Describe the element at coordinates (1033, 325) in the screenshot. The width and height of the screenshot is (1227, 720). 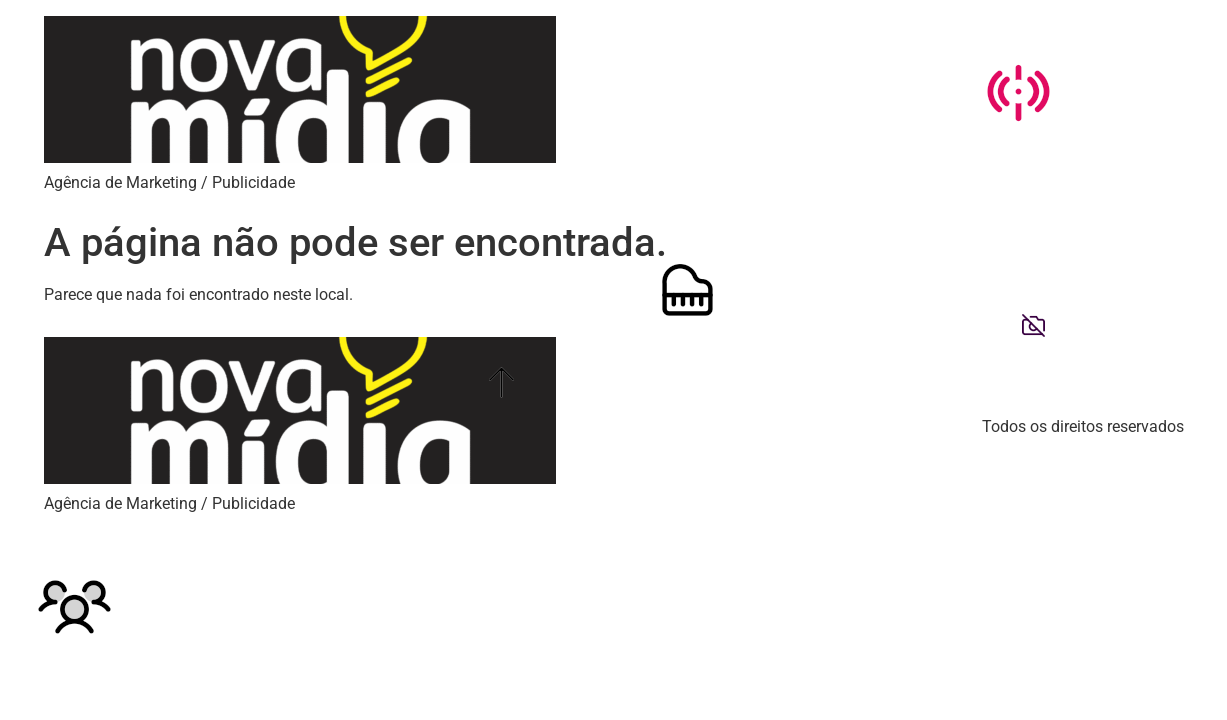
I see `camera is disabled or turned off` at that location.